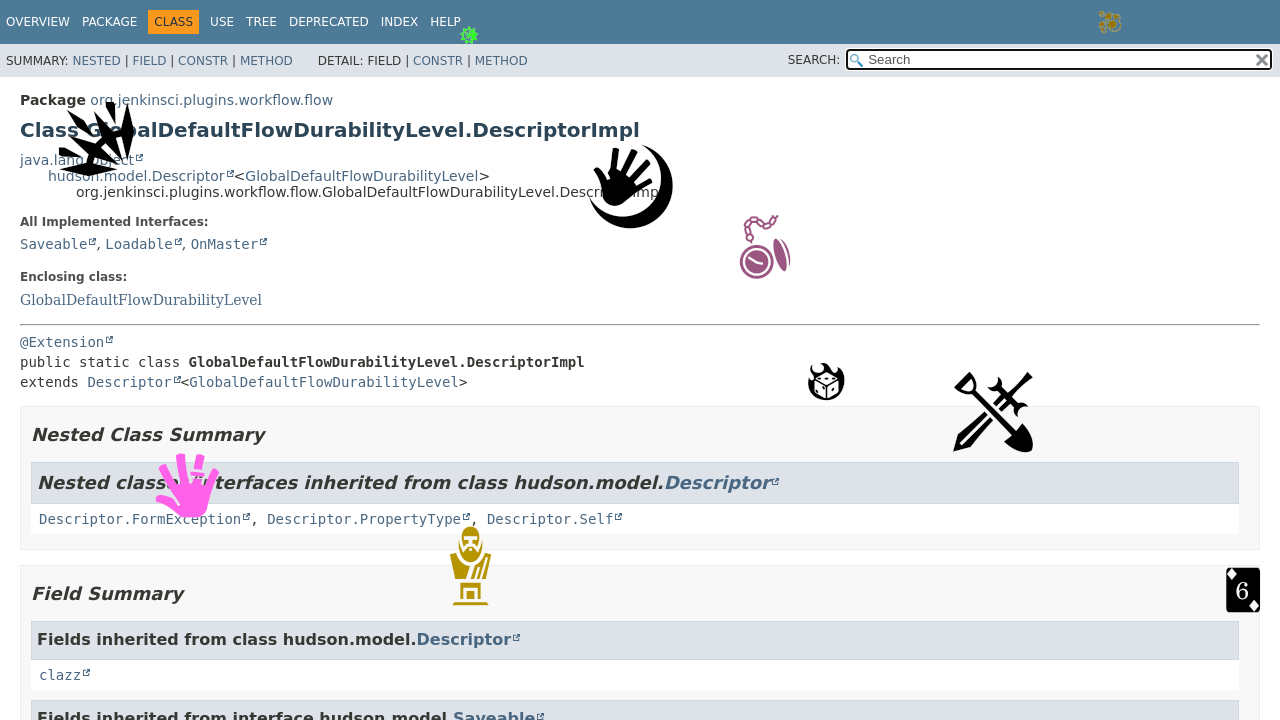 The height and width of the screenshot is (720, 1280). Describe the element at coordinates (97, 140) in the screenshot. I see `indicates a collision or crash event` at that location.